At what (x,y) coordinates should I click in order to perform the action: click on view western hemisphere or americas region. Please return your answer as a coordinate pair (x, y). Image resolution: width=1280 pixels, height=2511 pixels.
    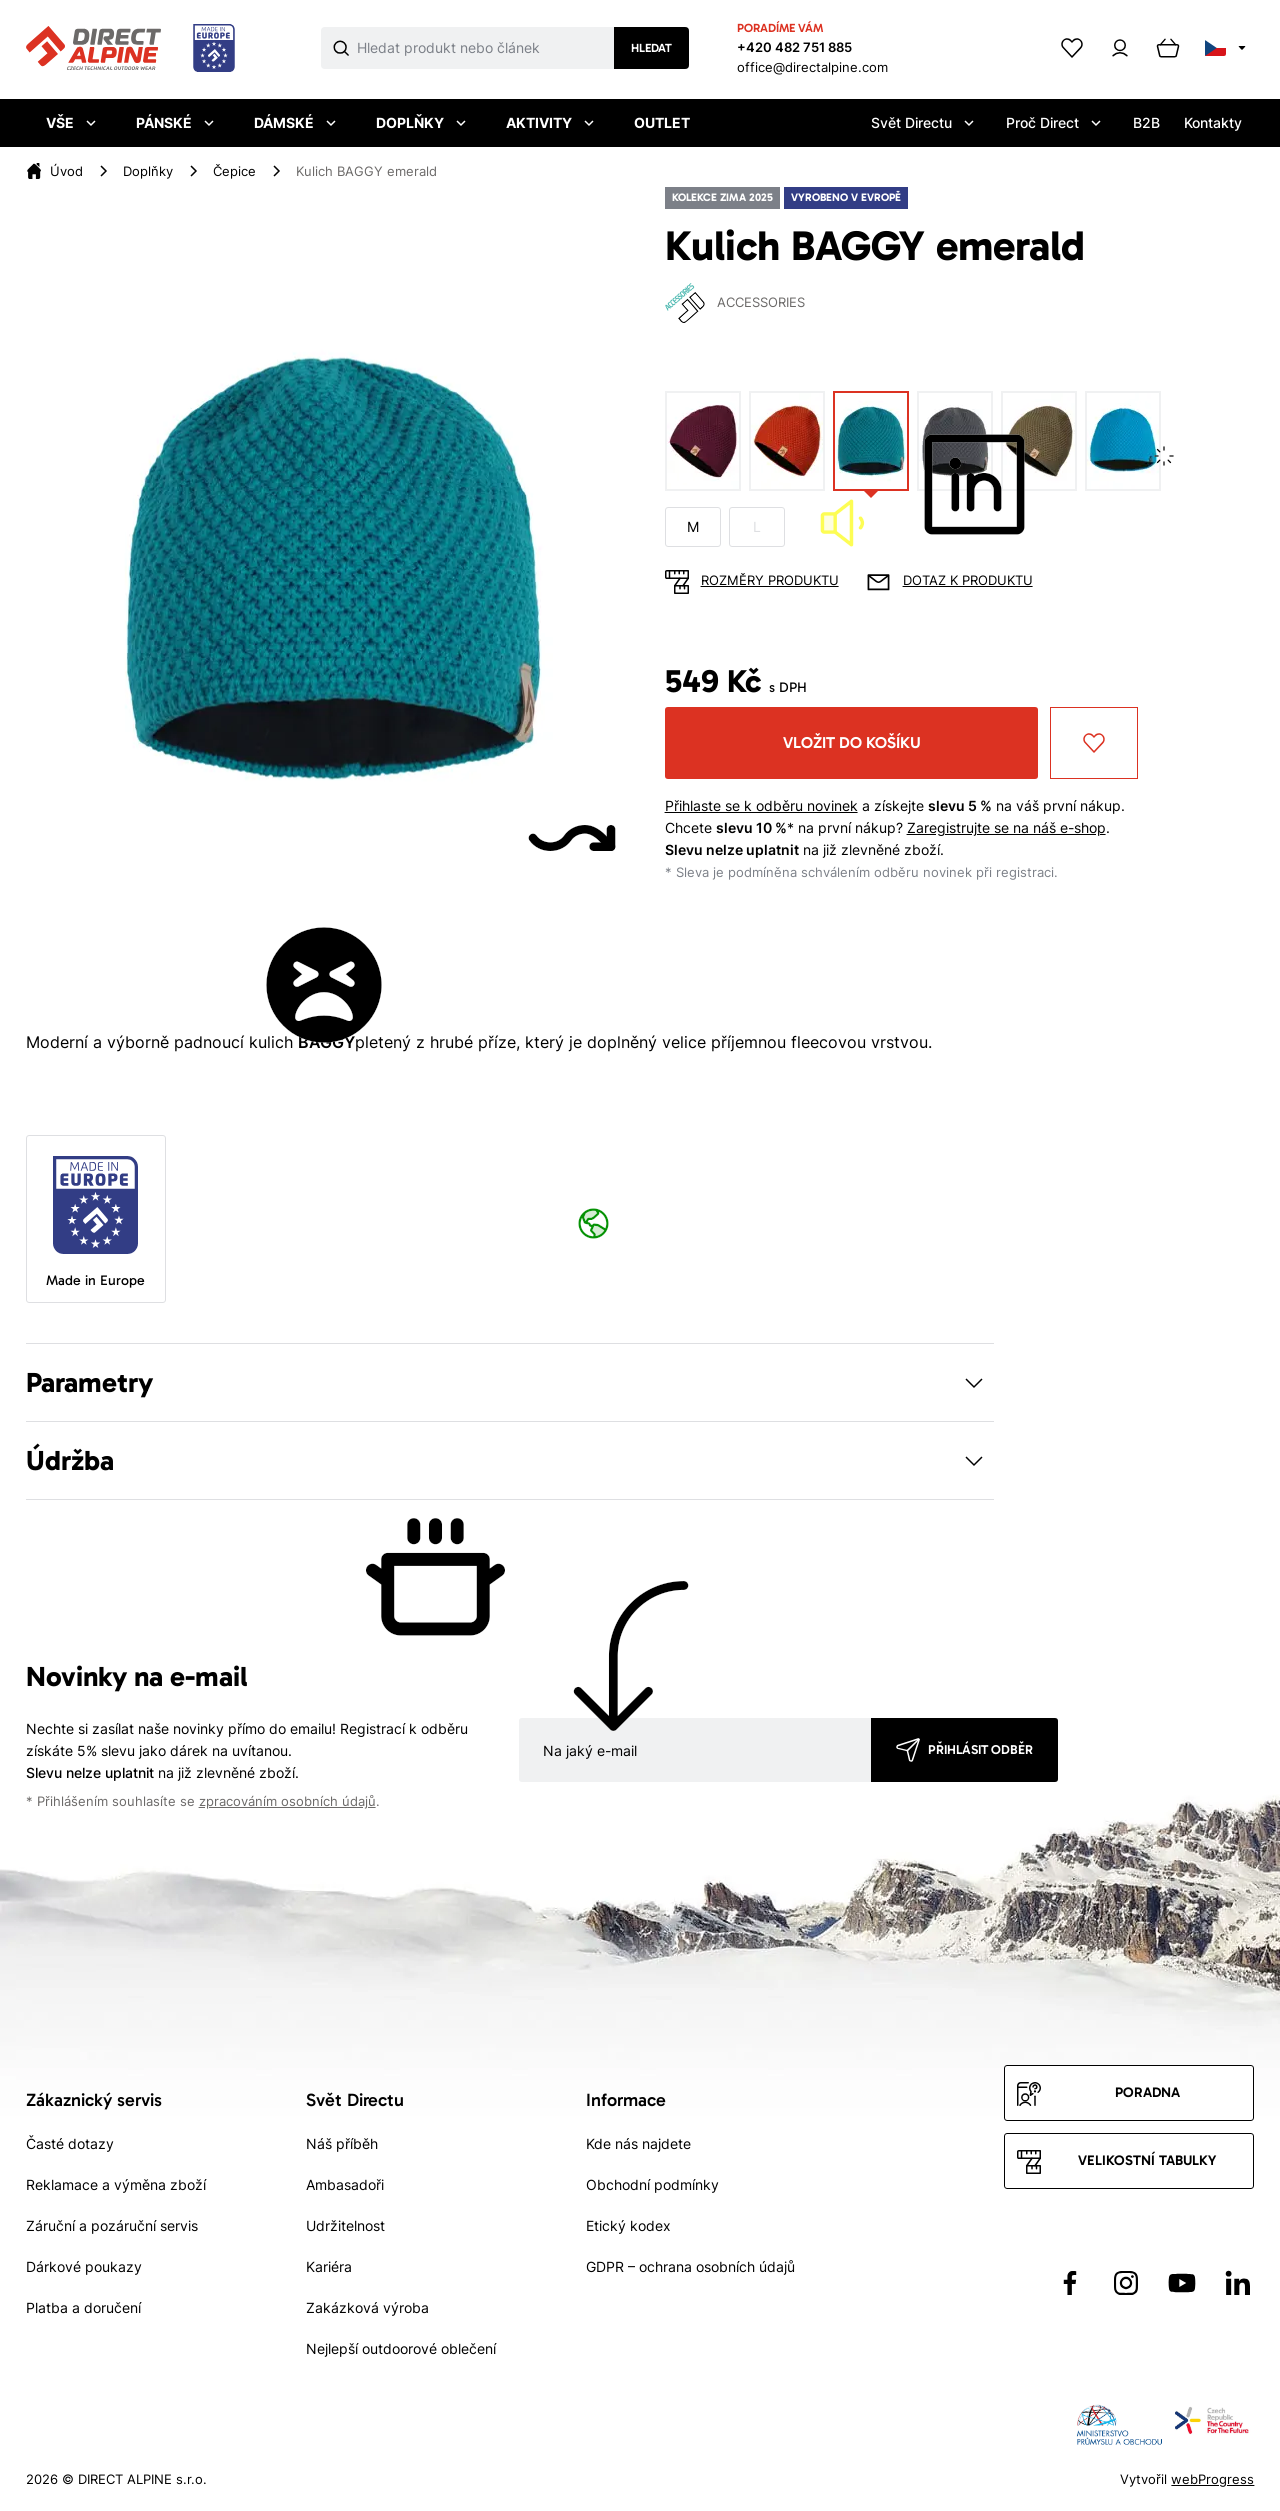
    Looking at the image, I should click on (593, 1223).